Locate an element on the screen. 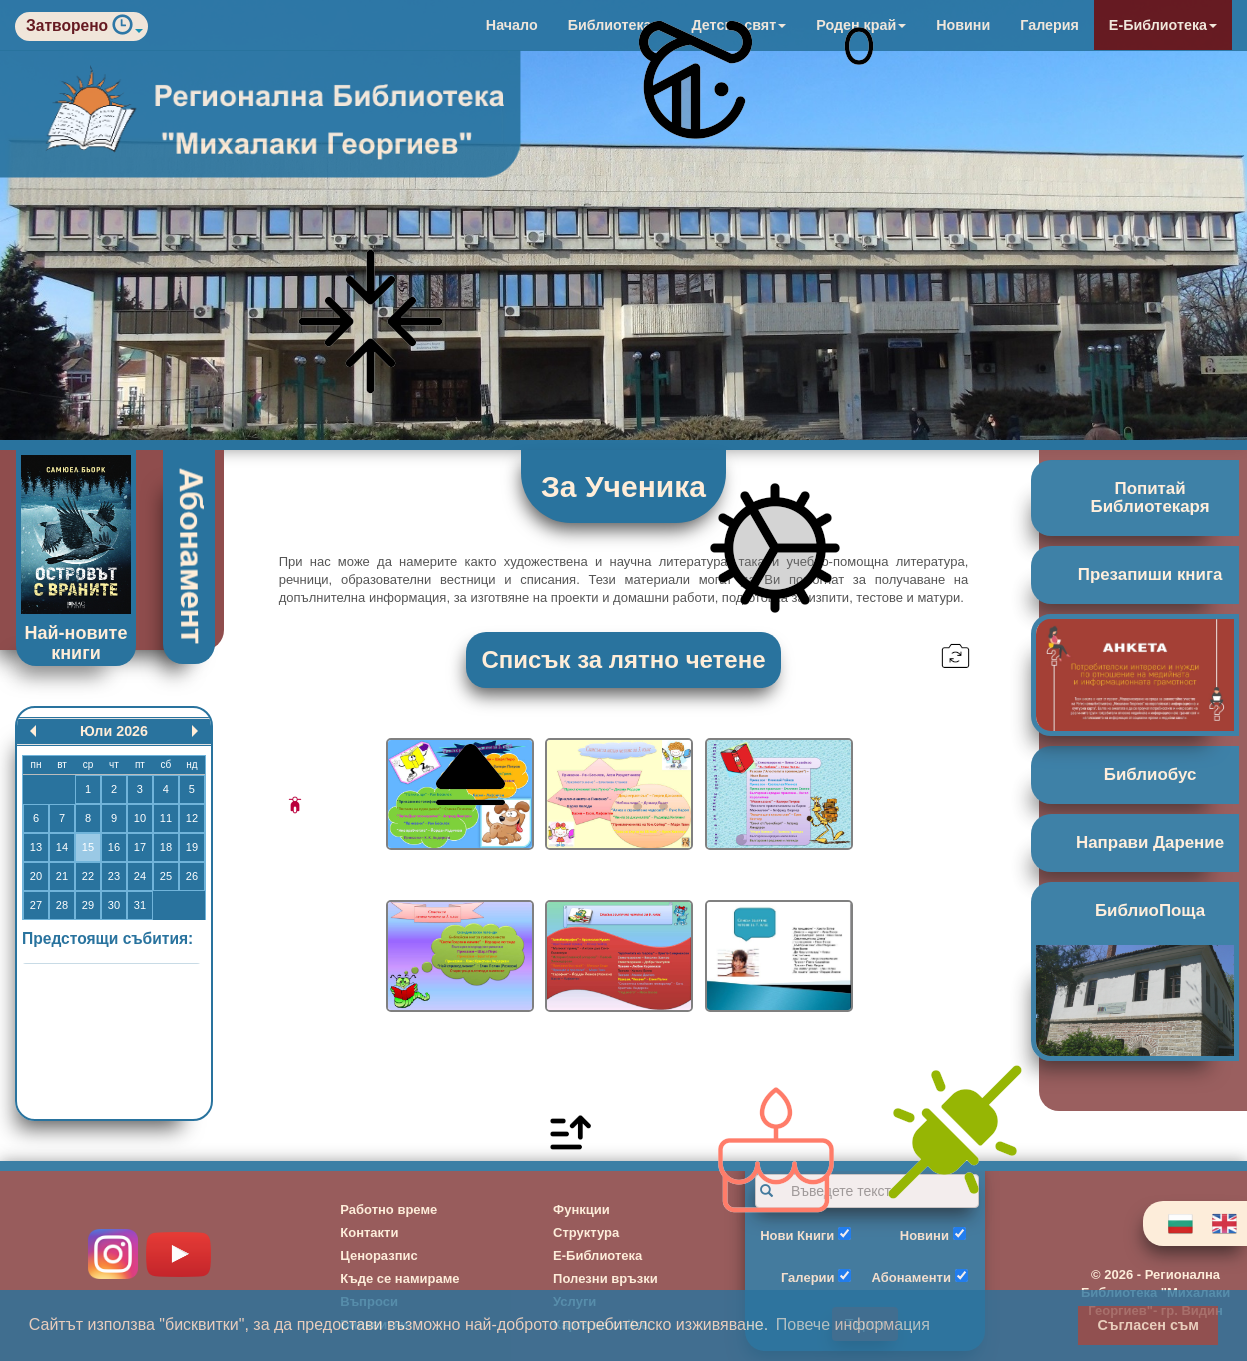  view birthday or celebration reminders is located at coordinates (776, 1159).